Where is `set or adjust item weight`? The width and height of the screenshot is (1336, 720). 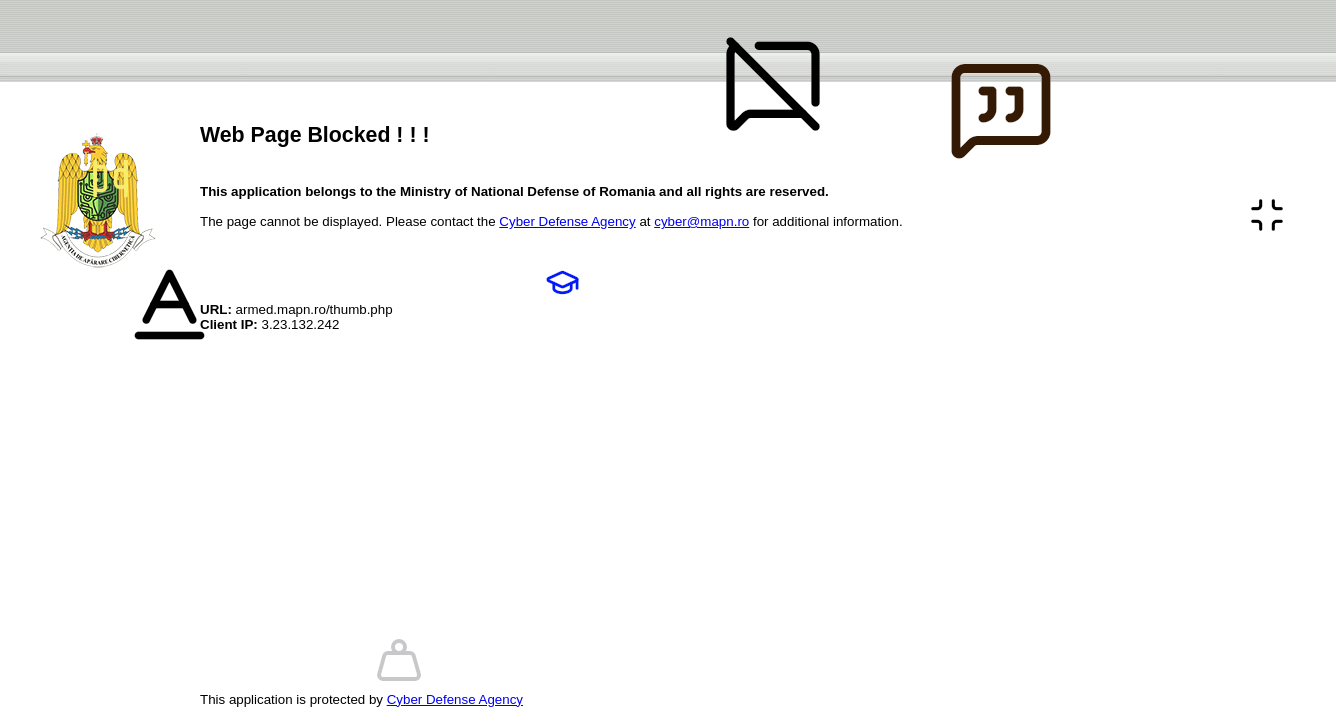
set or adjust item weight is located at coordinates (399, 661).